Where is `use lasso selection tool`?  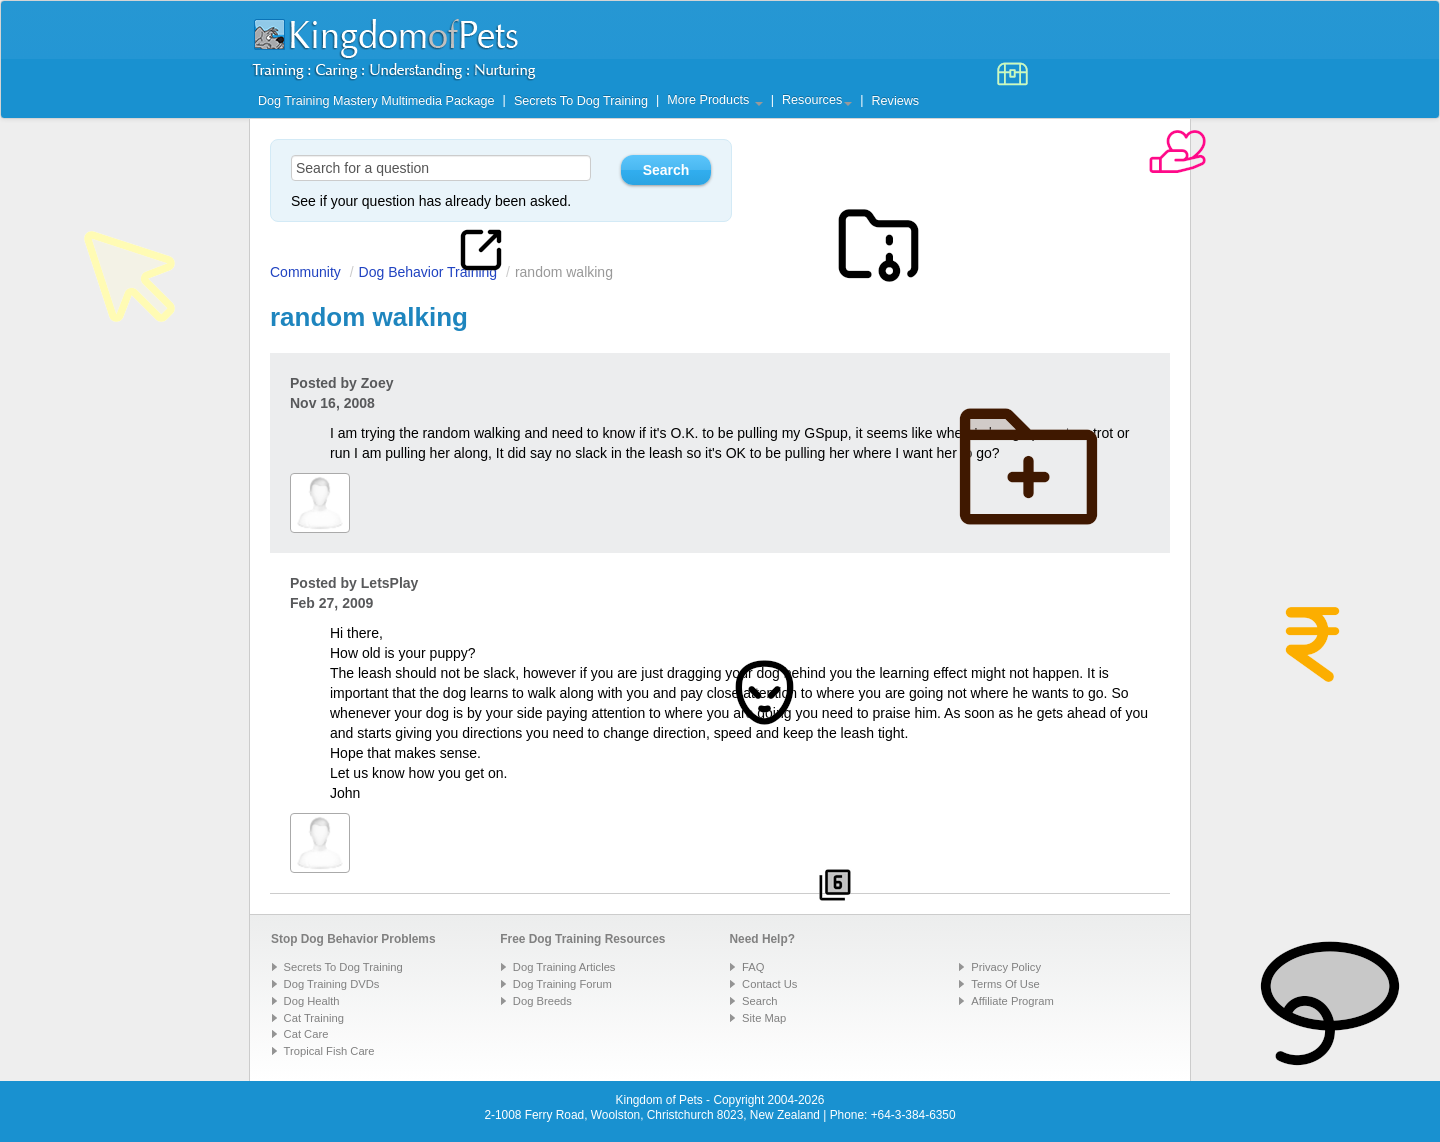
use lasso selection tool is located at coordinates (1330, 996).